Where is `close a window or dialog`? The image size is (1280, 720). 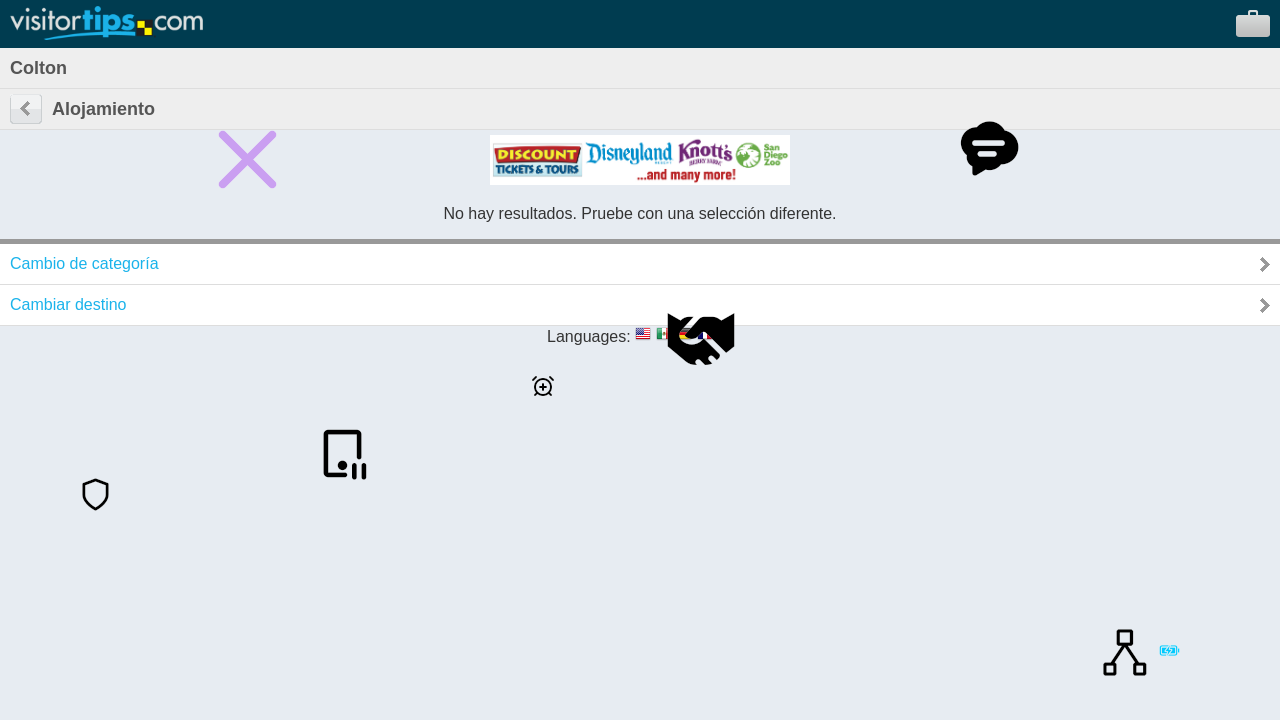
close a window or dialog is located at coordinates (247, 159).